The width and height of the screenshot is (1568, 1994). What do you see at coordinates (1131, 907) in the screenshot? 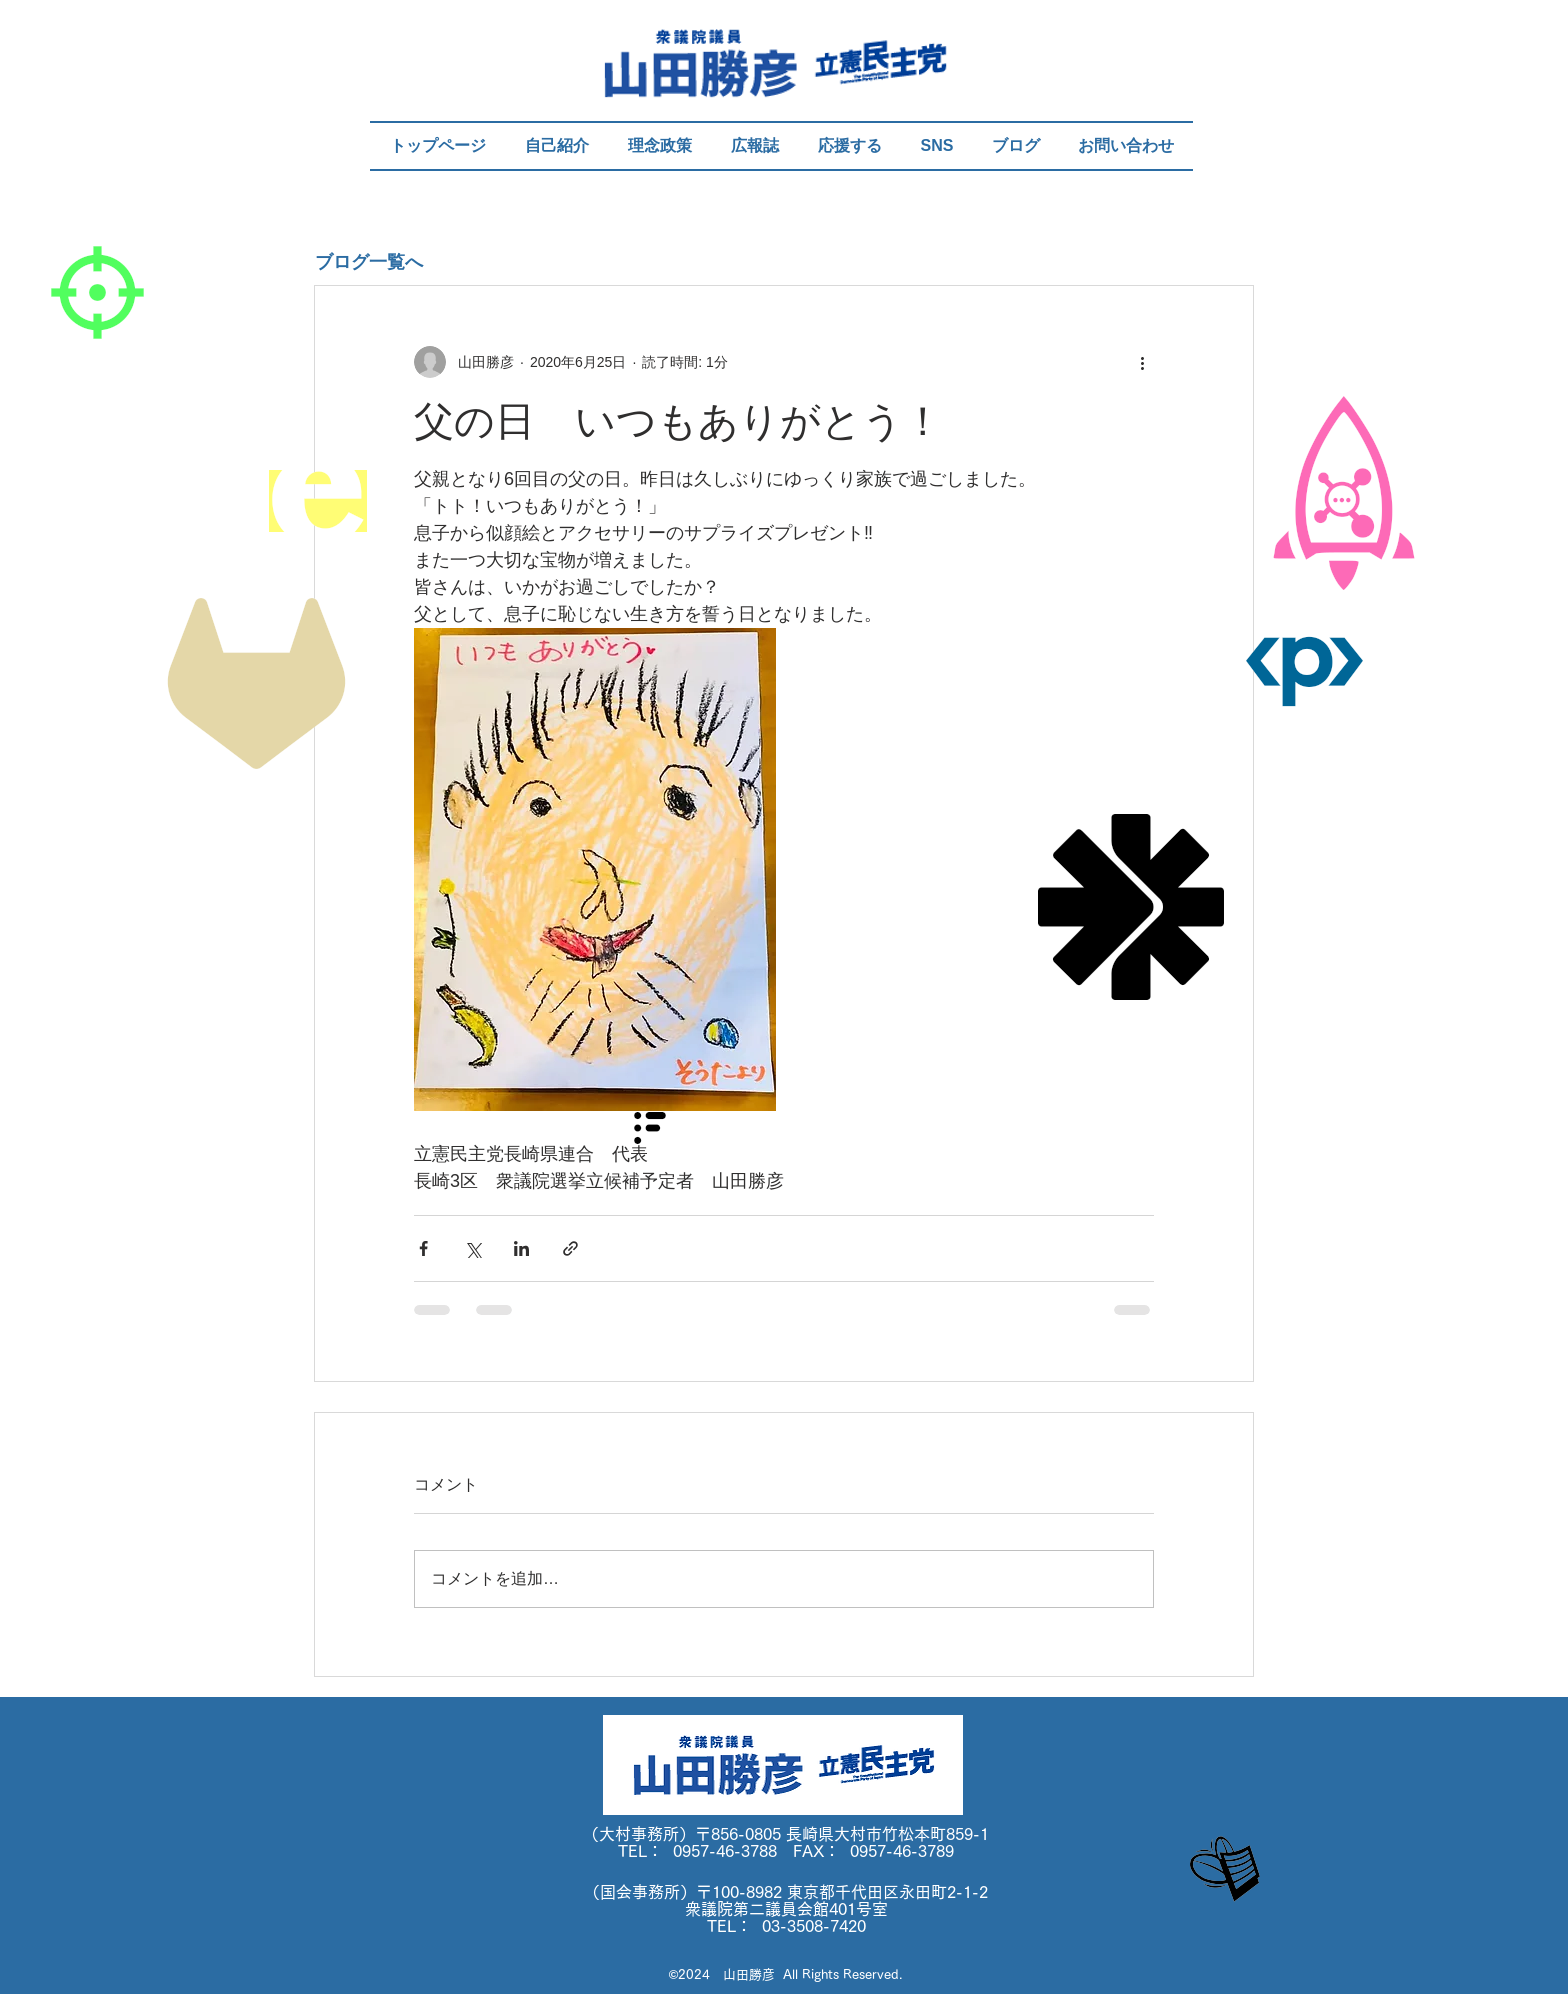
I see `open scalar API documentation` at bounding box center [1131, 907].